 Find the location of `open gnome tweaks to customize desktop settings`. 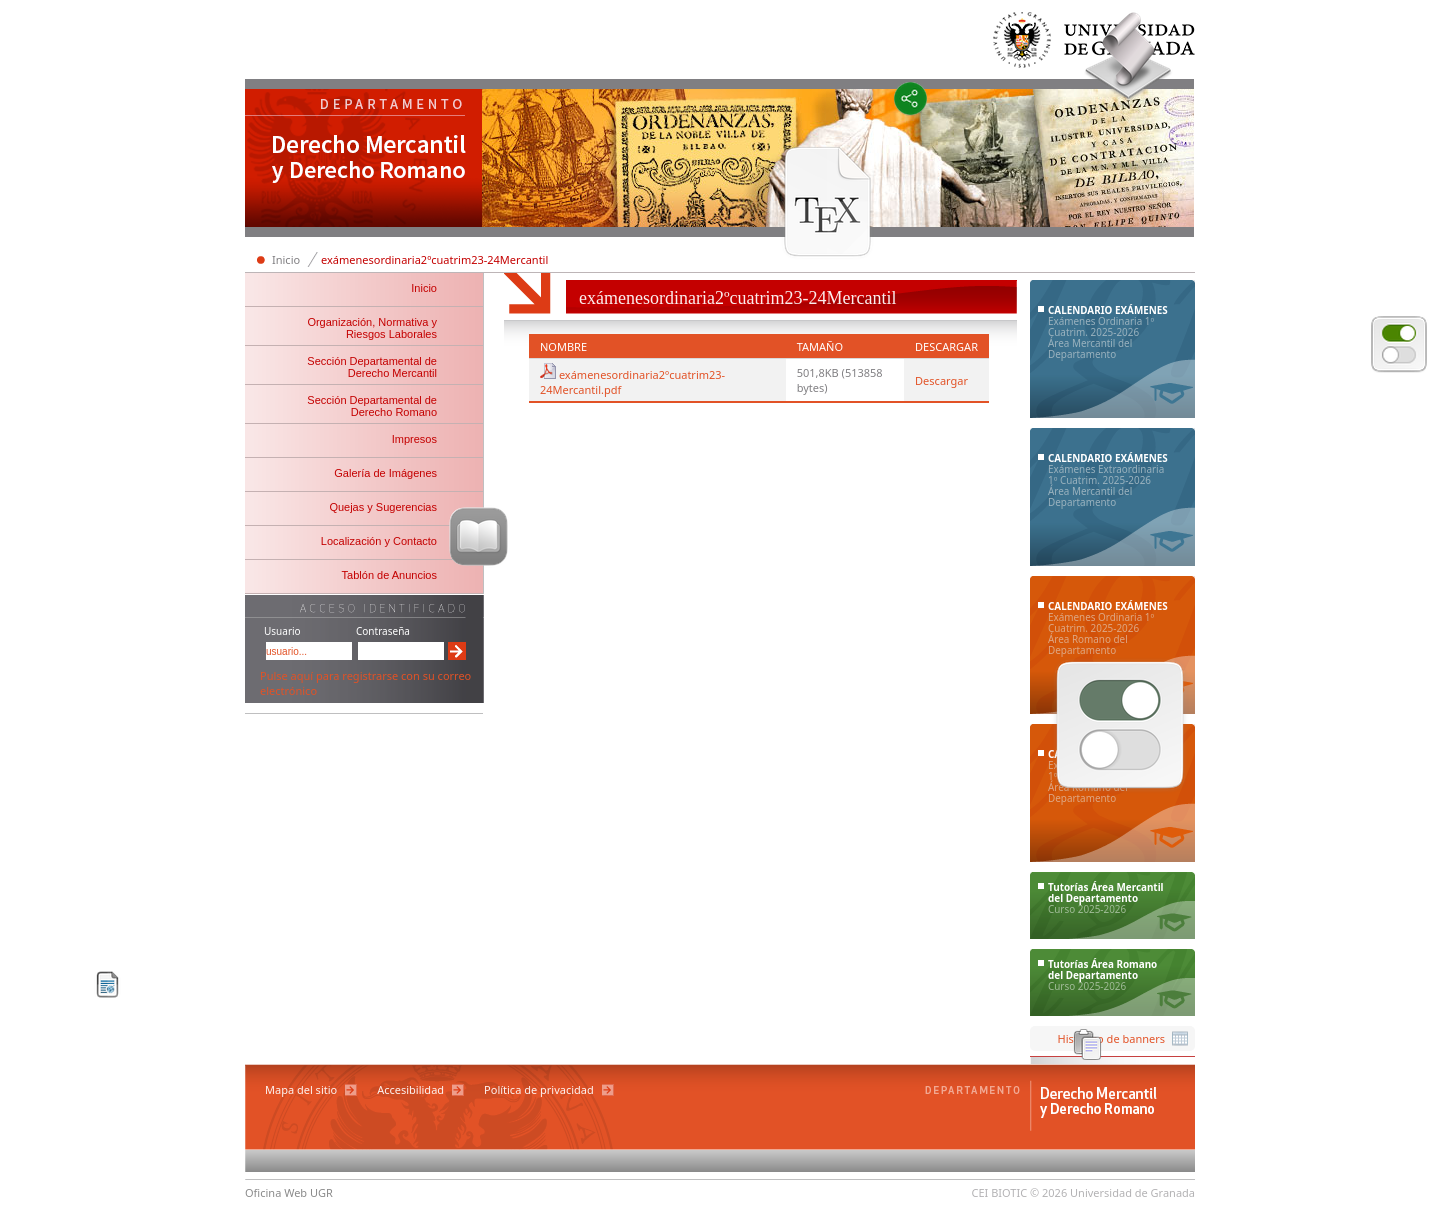

open gnome tweaks to customize desktop settings is located at coordinates (1399, 344).